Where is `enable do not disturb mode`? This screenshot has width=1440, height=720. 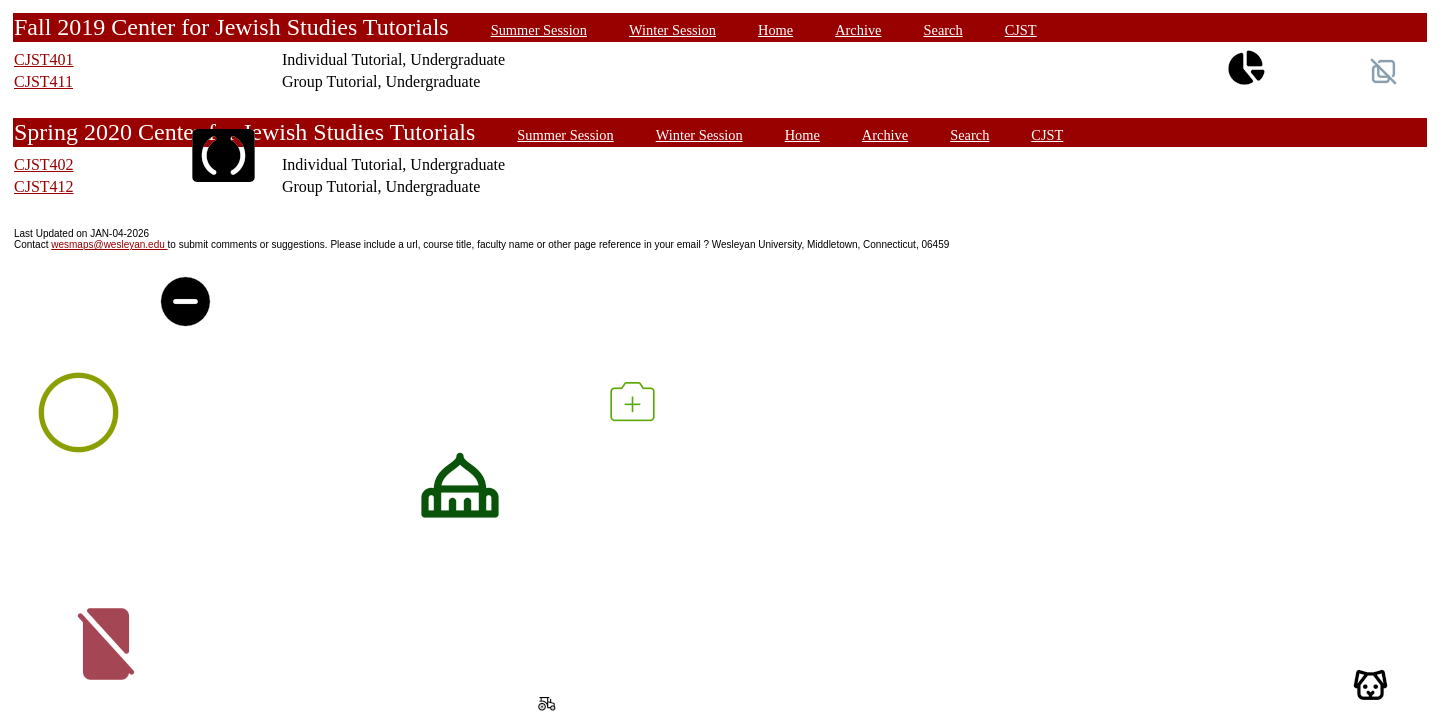 enable do not disturb mode is located at coordinates (185, 301).